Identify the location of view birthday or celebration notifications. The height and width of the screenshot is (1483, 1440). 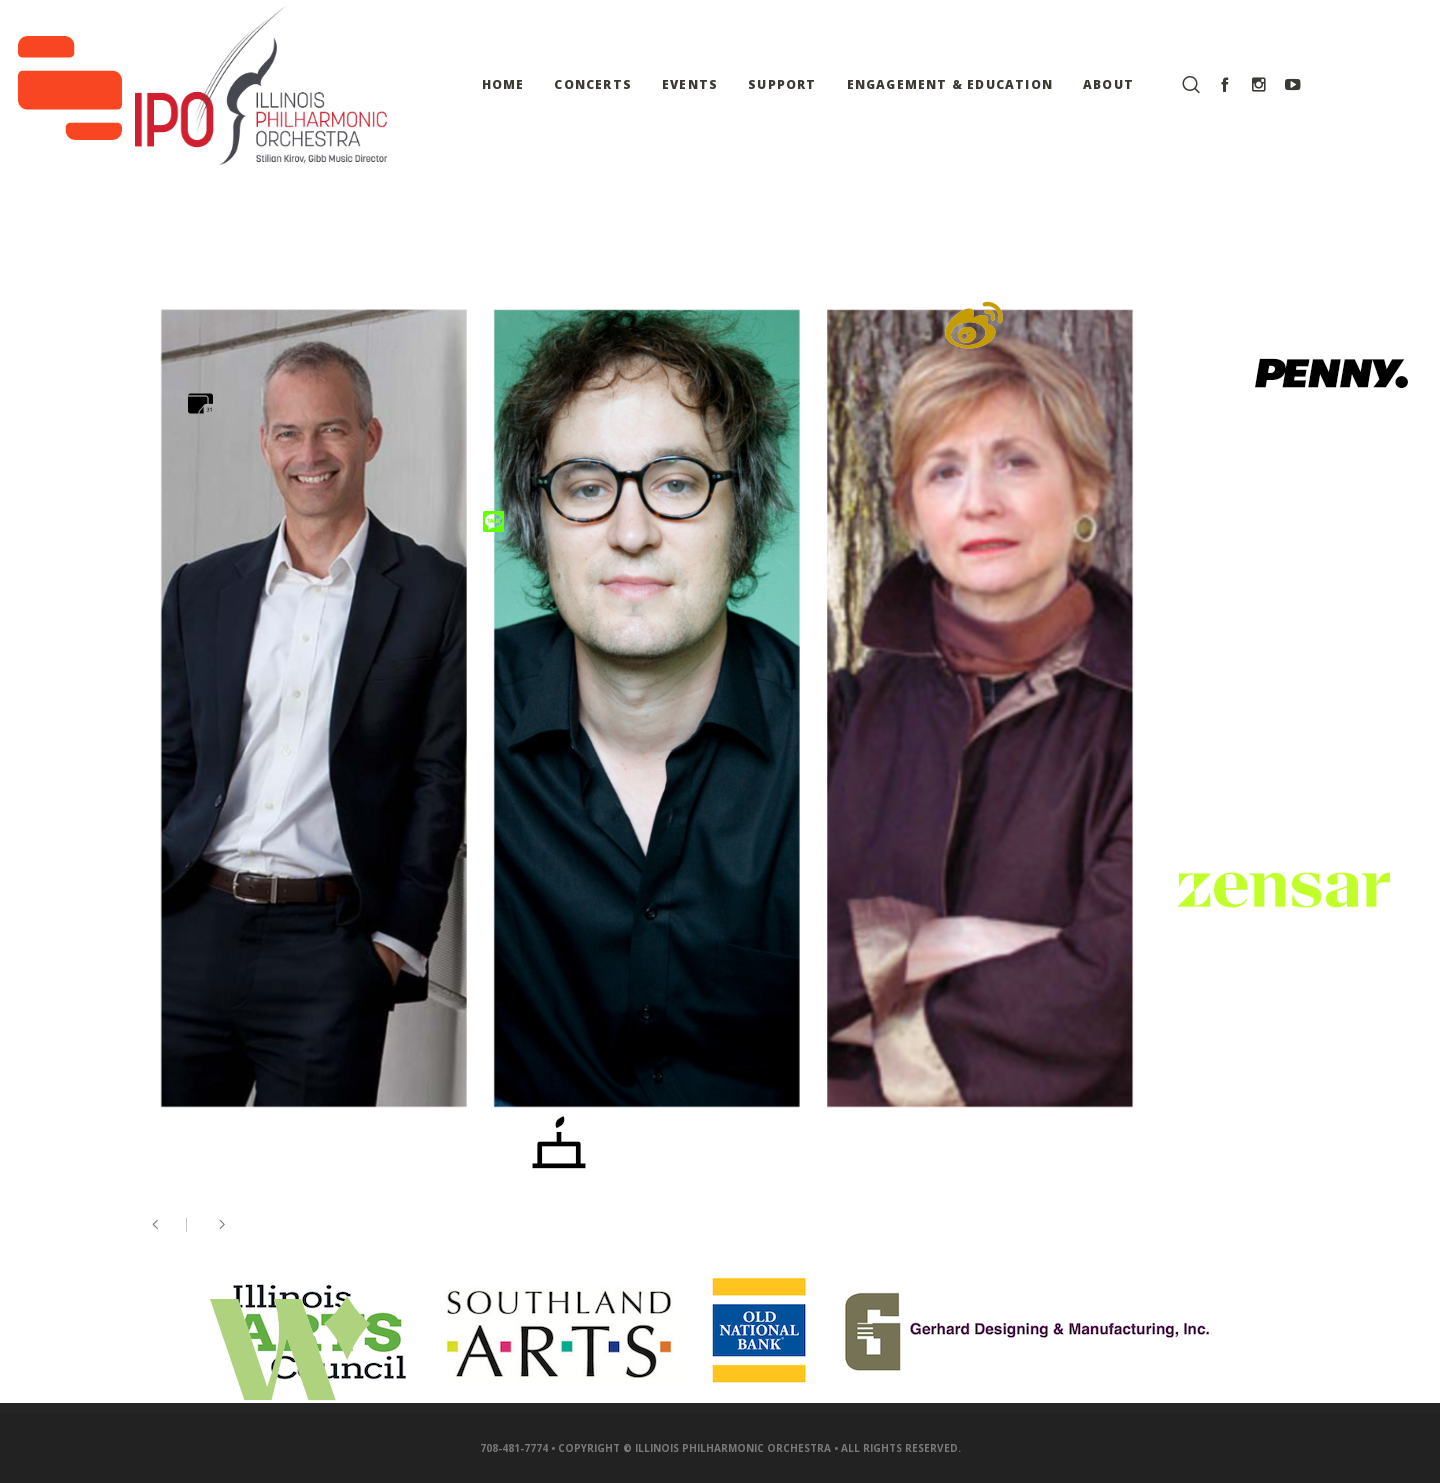
(559, 1144).